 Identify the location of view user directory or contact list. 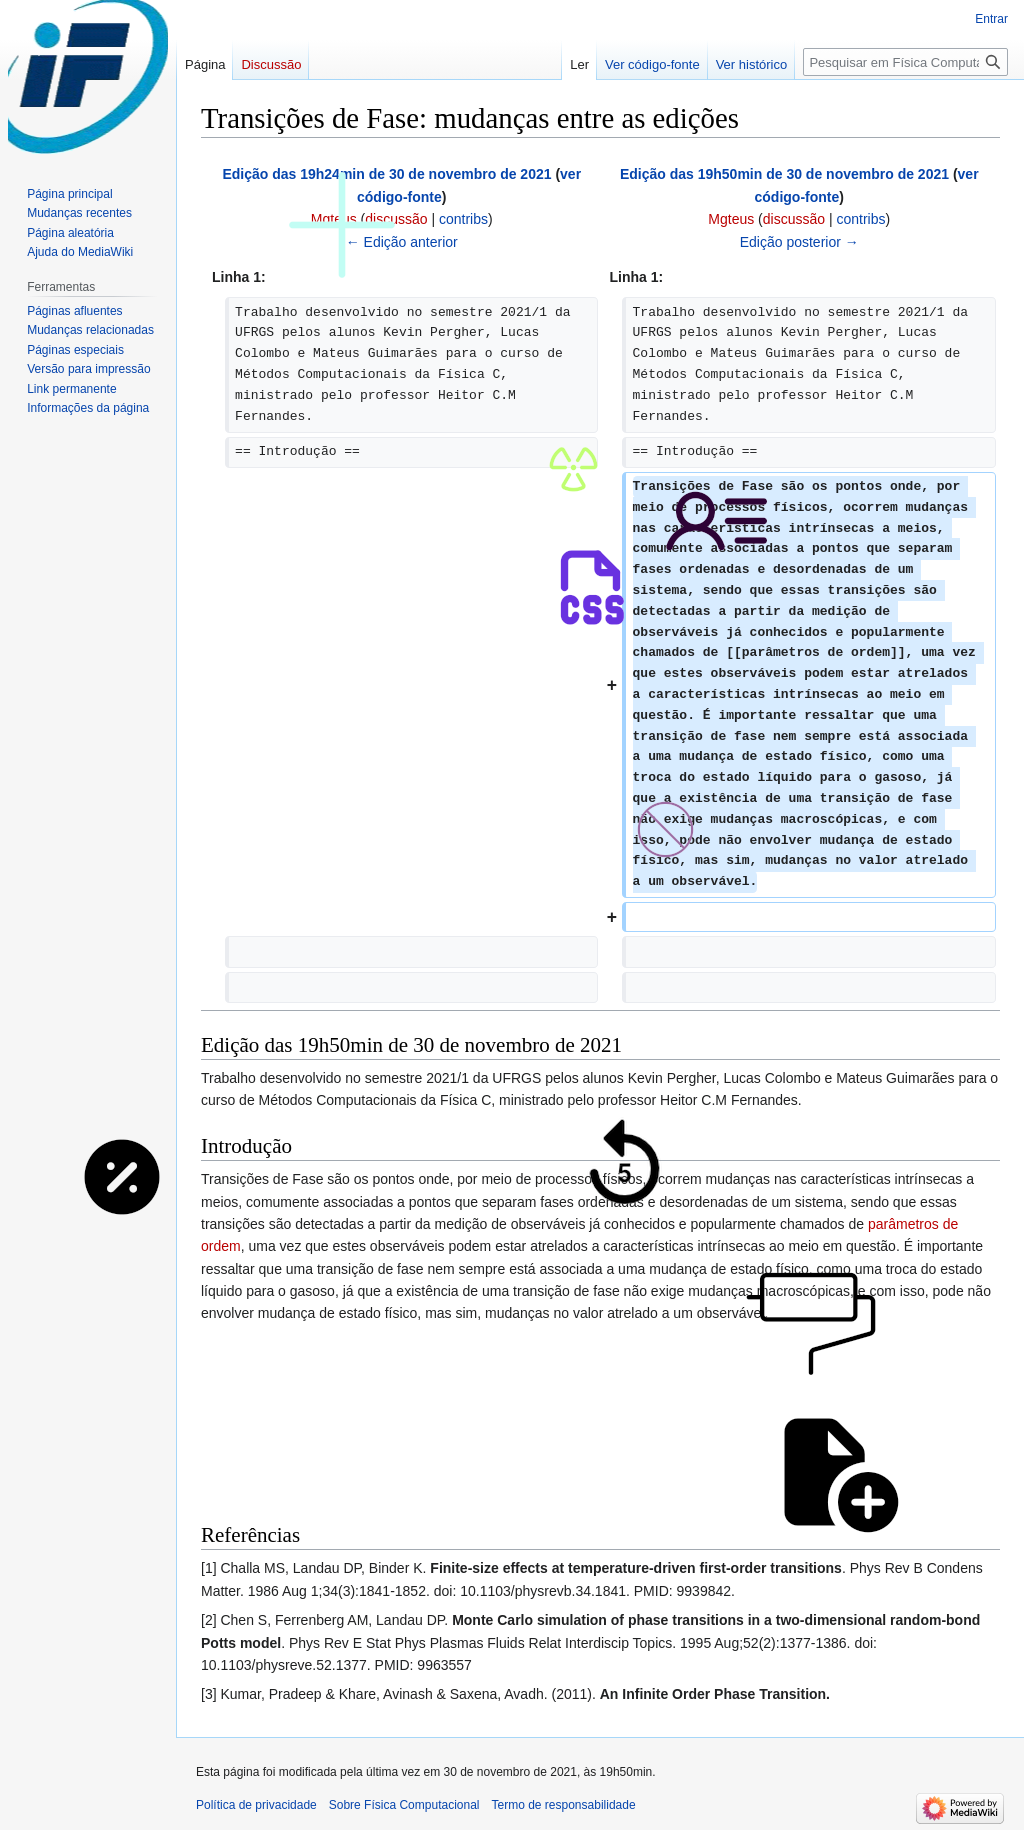
(715, 521).